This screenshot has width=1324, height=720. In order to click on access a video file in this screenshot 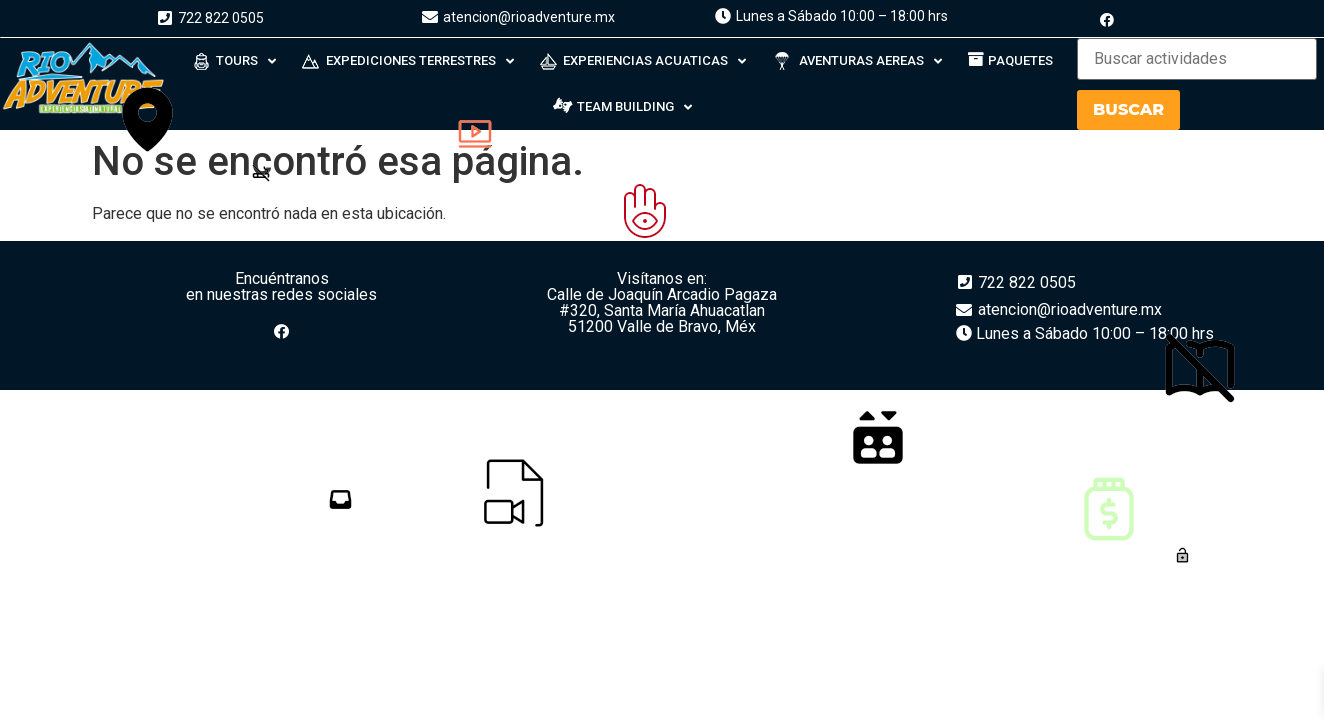, I will do `click(515, 493)`.